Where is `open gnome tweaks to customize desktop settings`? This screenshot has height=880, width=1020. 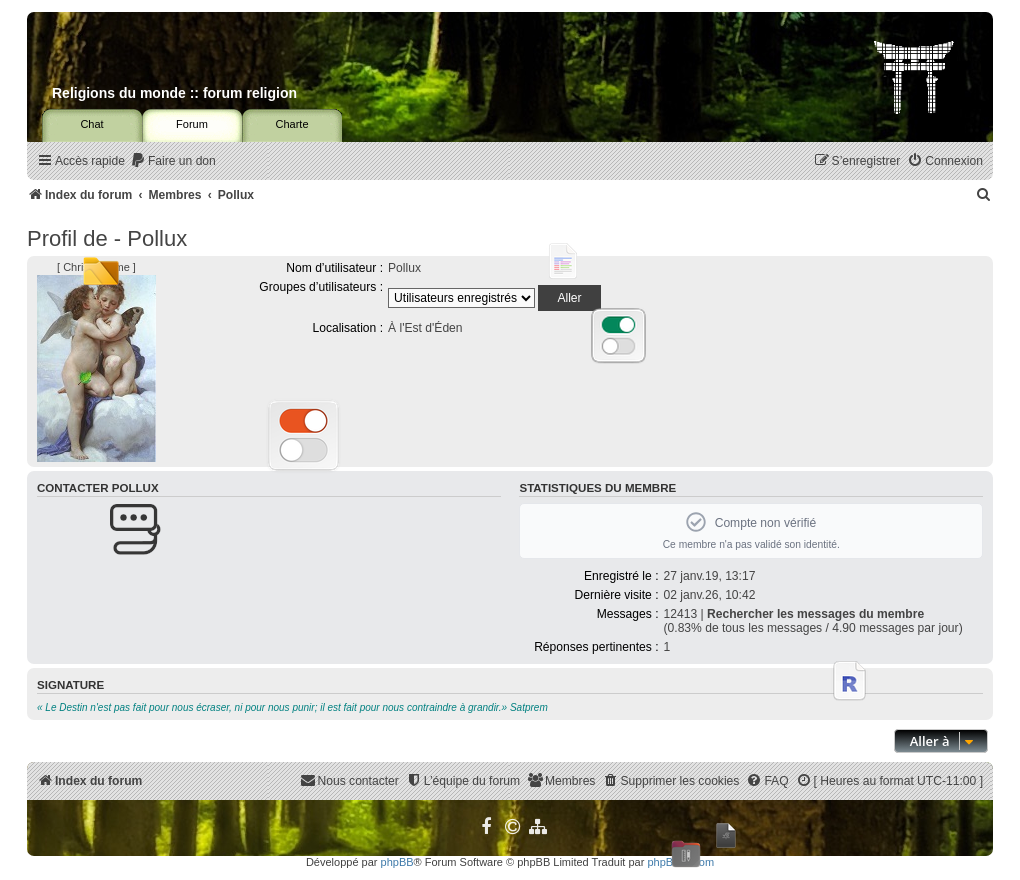 open gnome tweaks to customize desktop settings is located at coordinates (303, 435).